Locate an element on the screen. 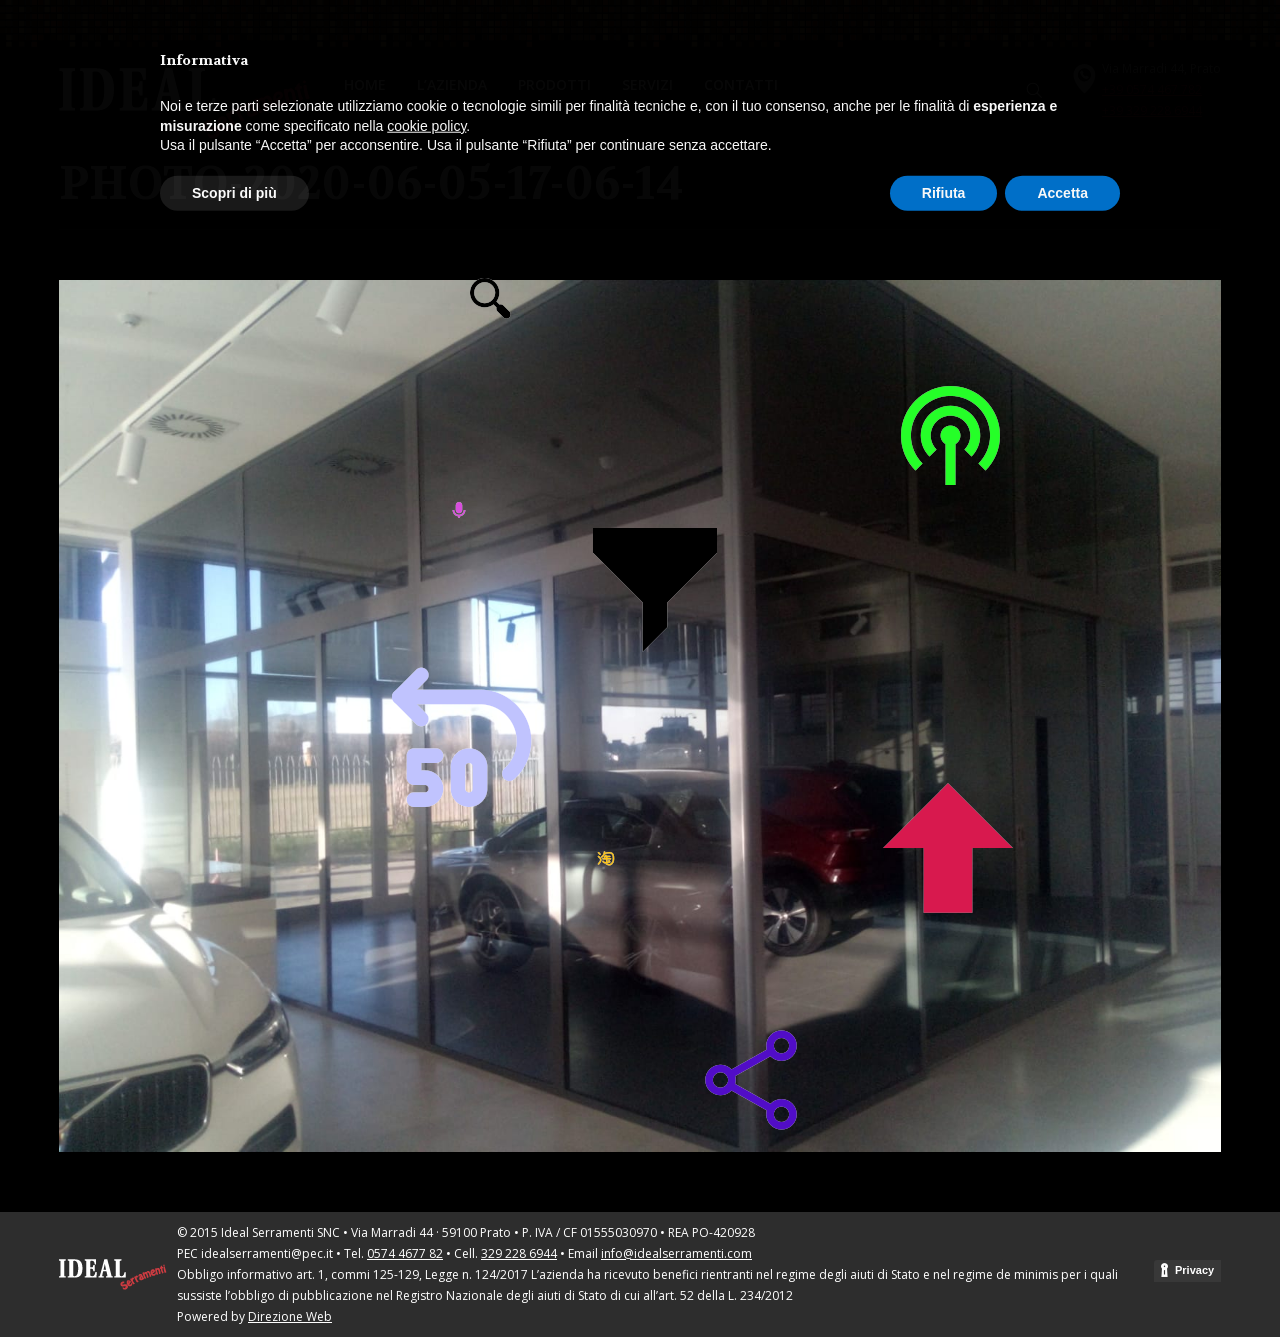 This screenshot has height=1337, width=1280. open taobao shopping app is located at coordinates (606, 858).